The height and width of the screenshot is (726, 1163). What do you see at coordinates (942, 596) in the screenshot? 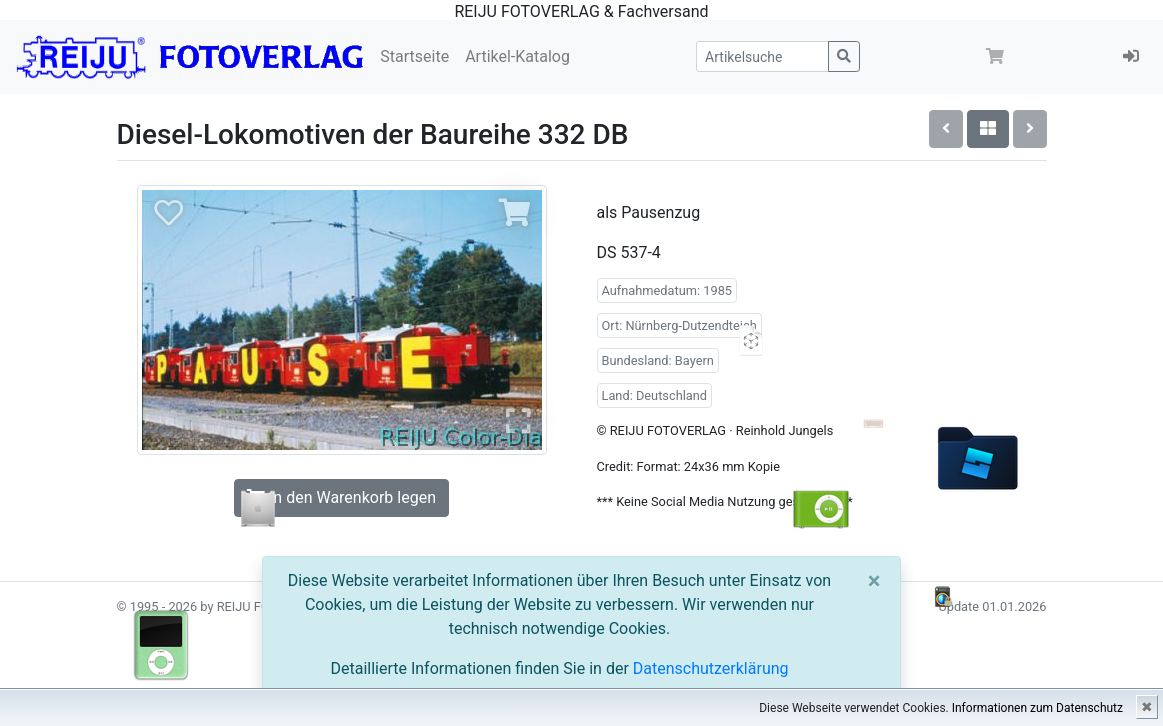
I see `indicates a locked RAID 1 storage array` at bounding box center [942, 596].